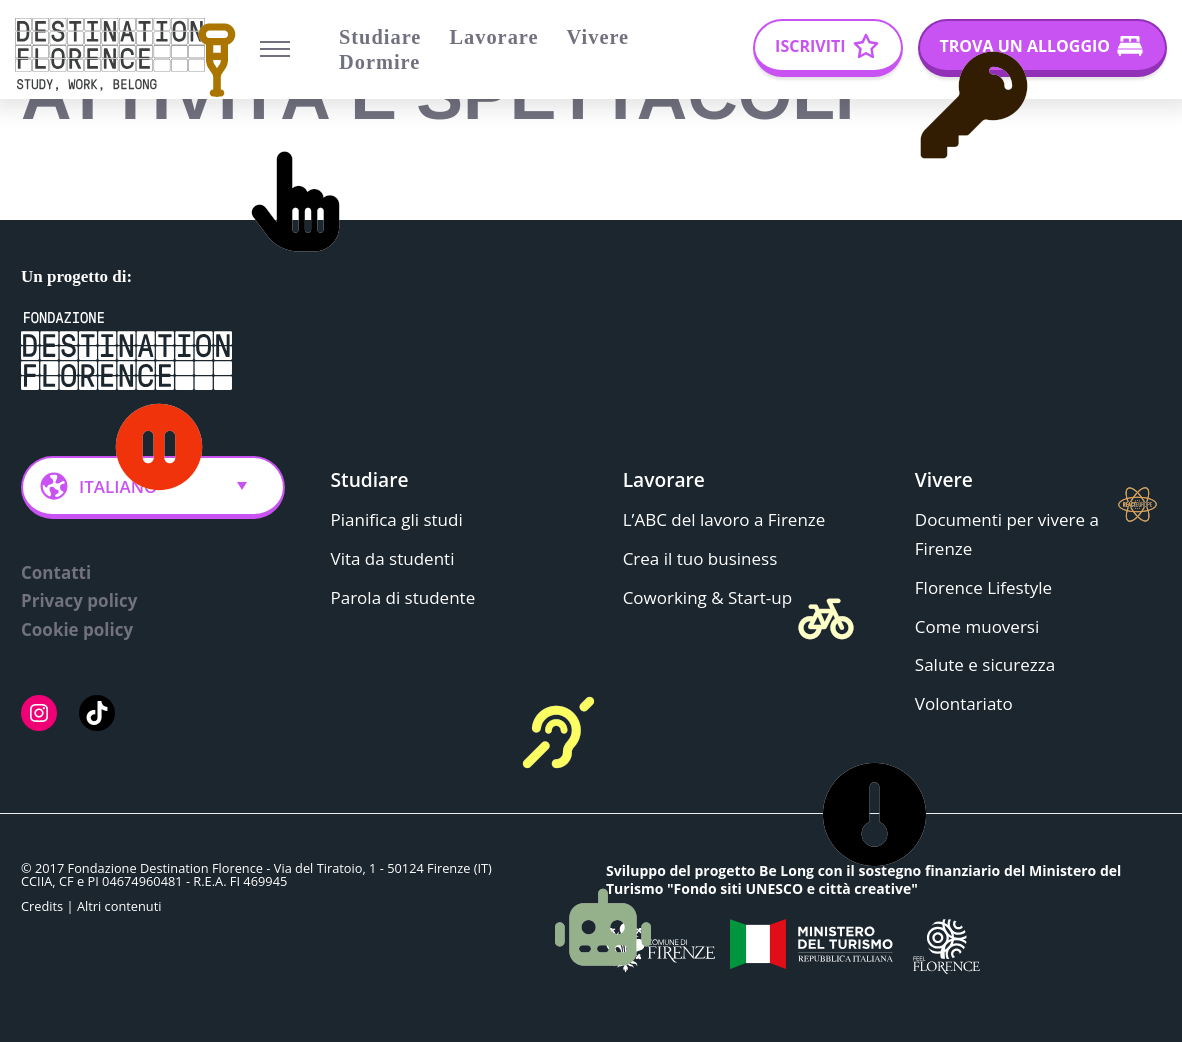  Describe the element at coordinates (217, 60) in the screenshot. I see `indicates accessibility or mobility assistance options` at that location.